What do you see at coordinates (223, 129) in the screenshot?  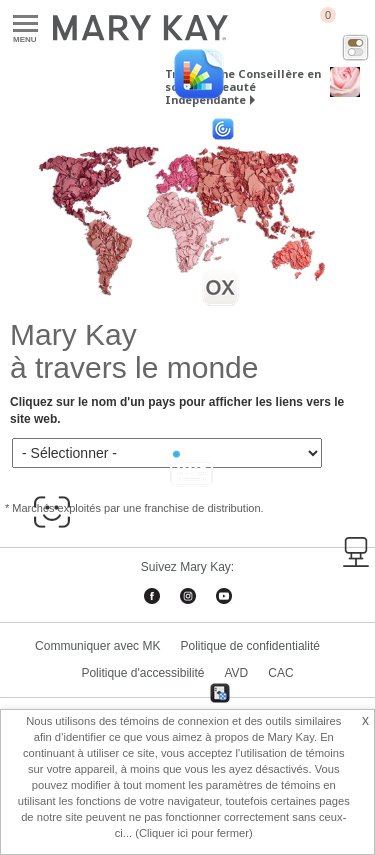 I see `open citrix workspace app` at bounding box center [223, 129].